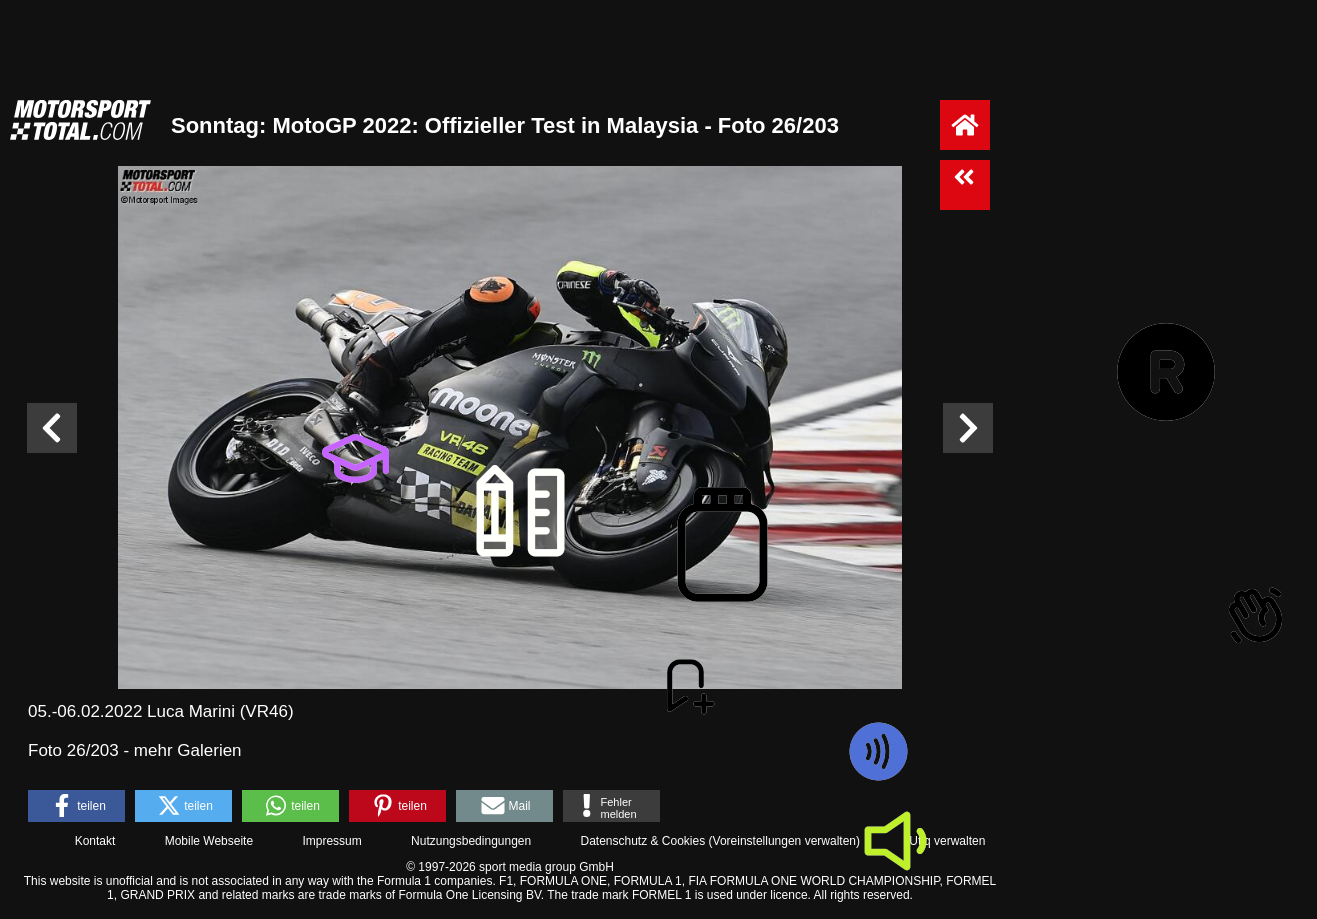 Image resolution: width=1317 pixels, height=919 pixels. I want to click on store or organize items in a container, so click(722, 544).